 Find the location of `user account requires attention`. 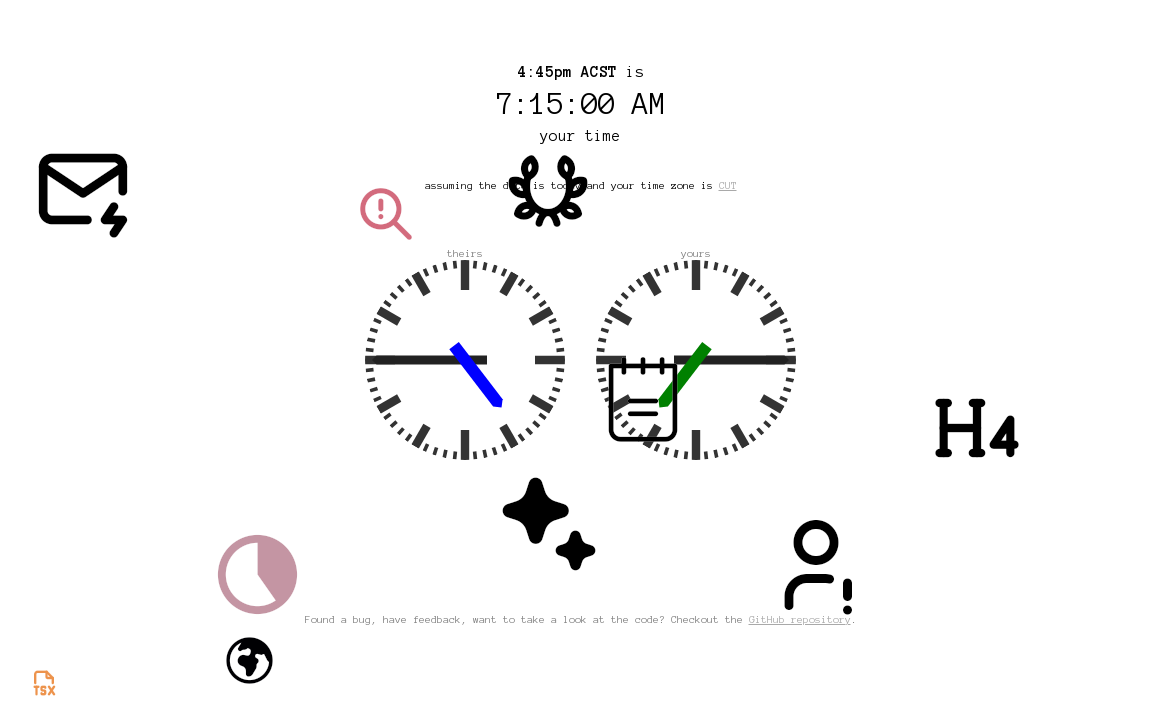

user account requires attention is located at coordinates (816, 565).